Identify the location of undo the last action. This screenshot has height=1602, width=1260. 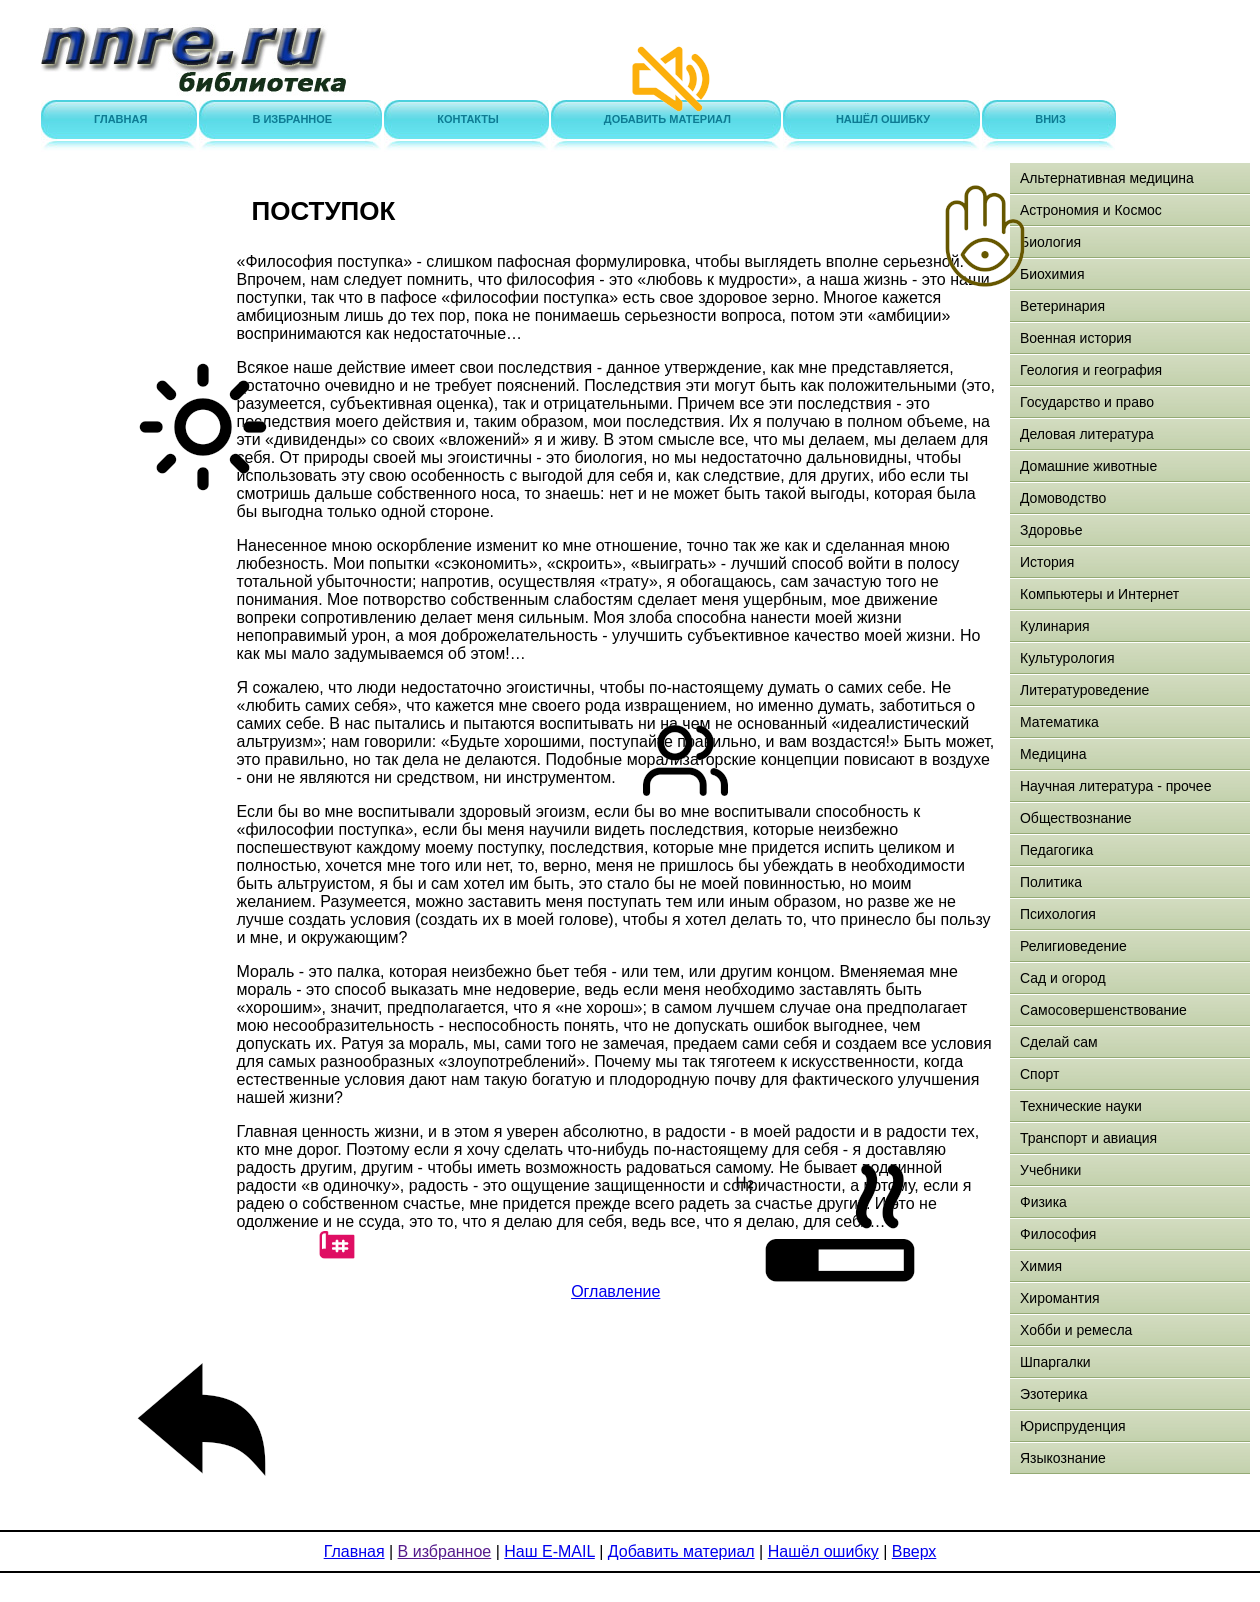
(201, 1419).